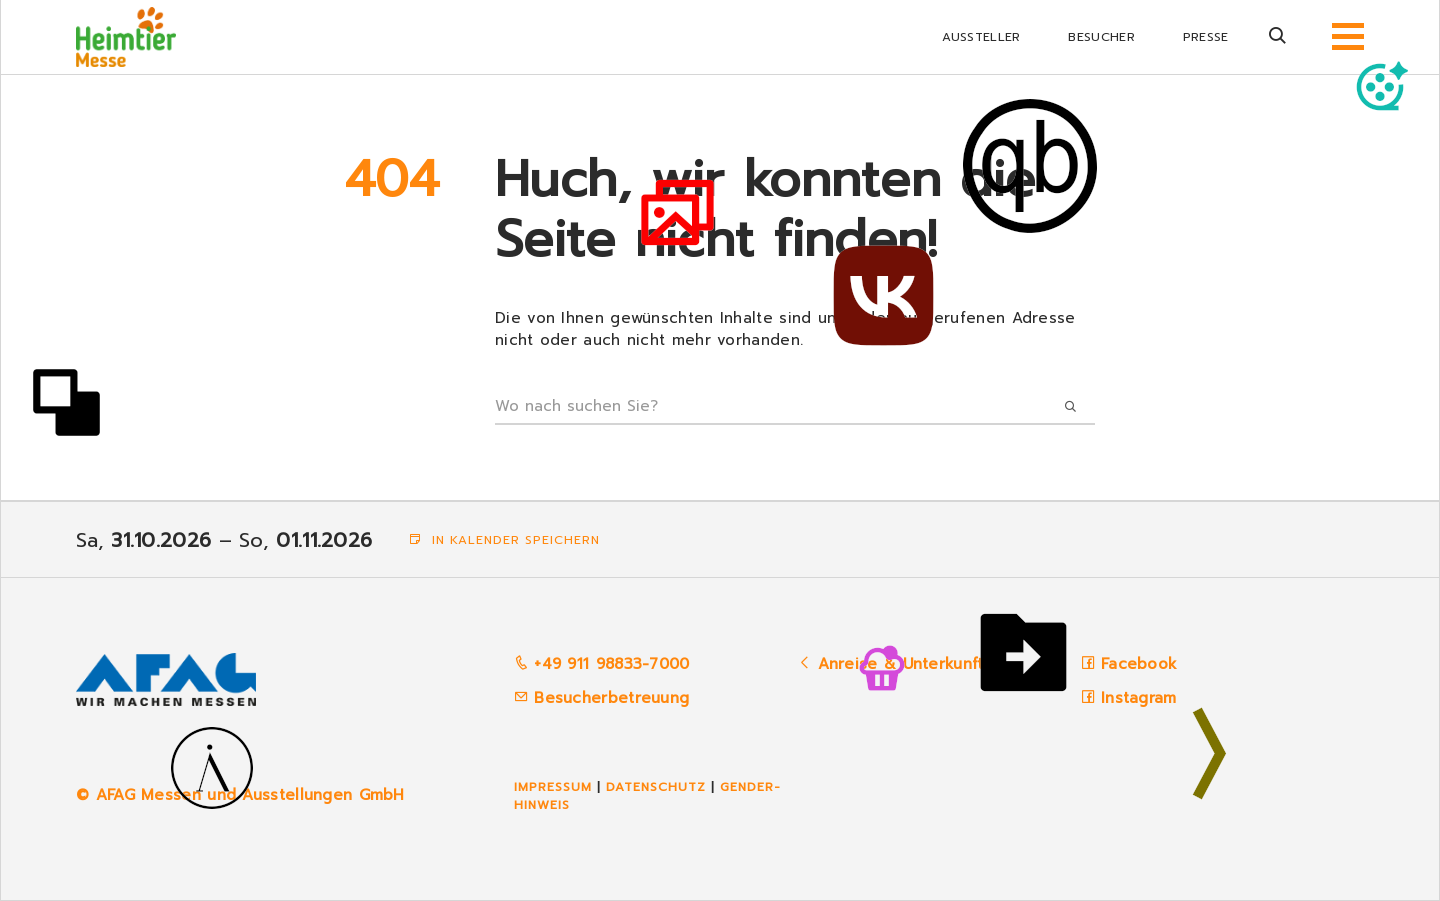  Describe the element at coordinates (882, 668) in the screenshot. I see `view birthday or celebration notifications` at that location.